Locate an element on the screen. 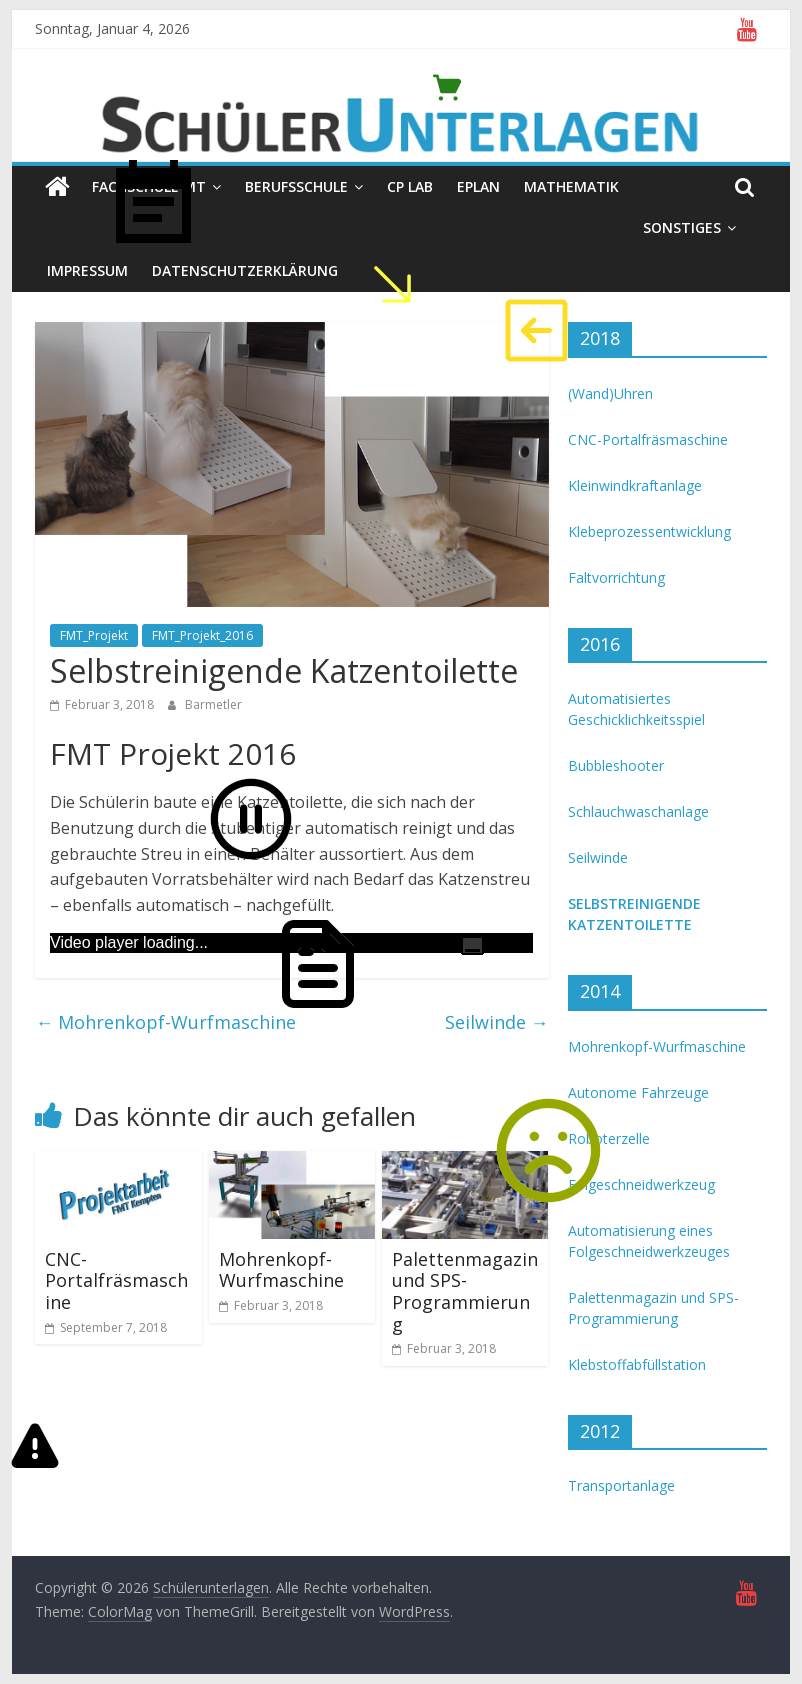  navigate to the next item diagonally is located at coordinates (392, 284).